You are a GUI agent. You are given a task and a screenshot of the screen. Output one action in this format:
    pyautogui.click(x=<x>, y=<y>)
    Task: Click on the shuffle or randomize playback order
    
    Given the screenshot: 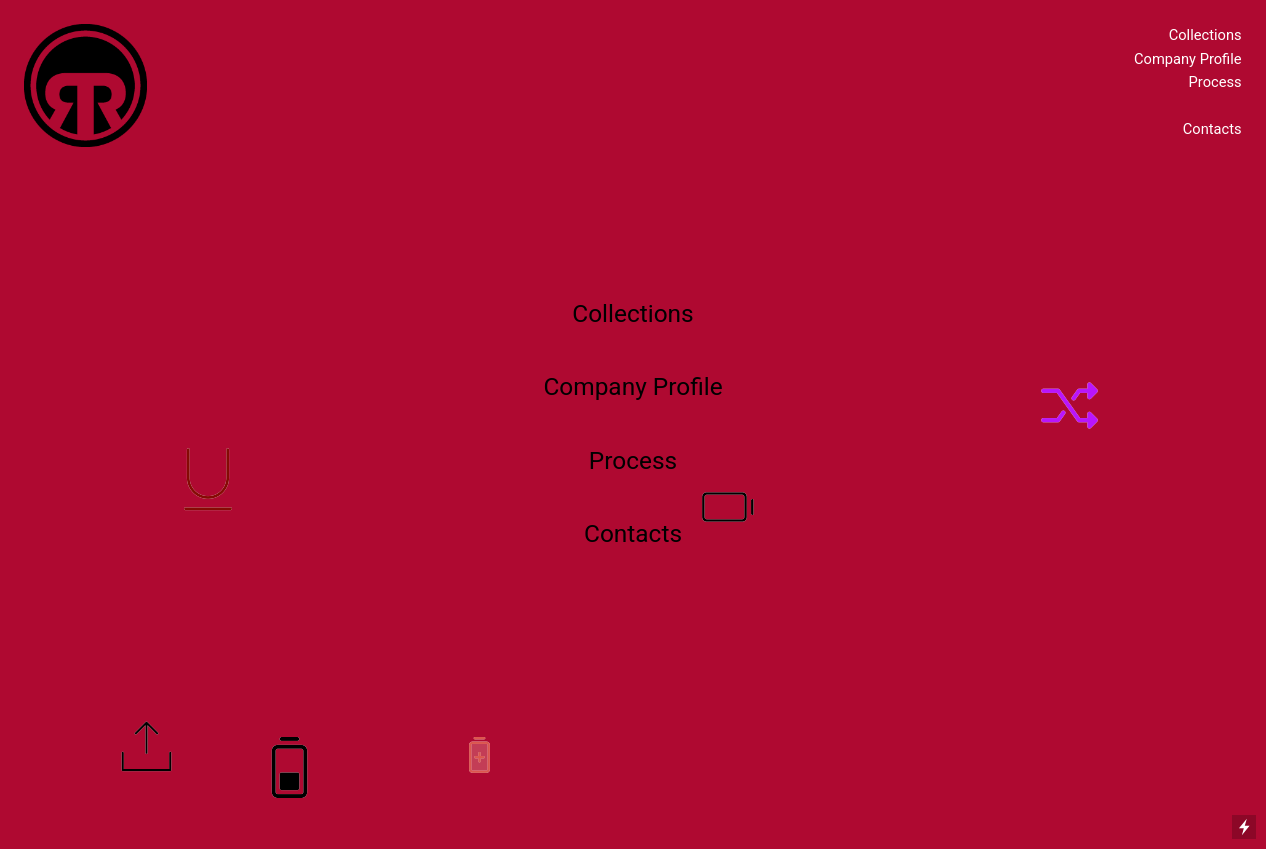 What is the action you would take?
    pyautogui.click(x=1068, y=405)
    